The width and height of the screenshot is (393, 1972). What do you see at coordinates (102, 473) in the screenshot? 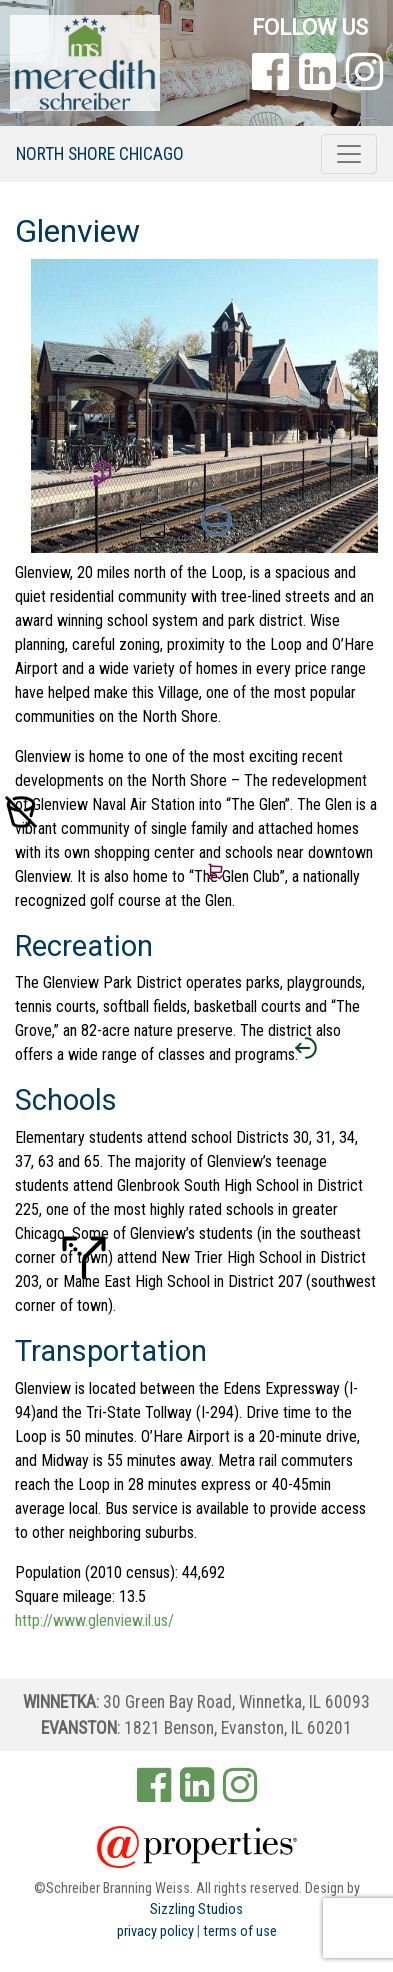
I see `open Printables 3D printing community` at bounding box center [102, 473].